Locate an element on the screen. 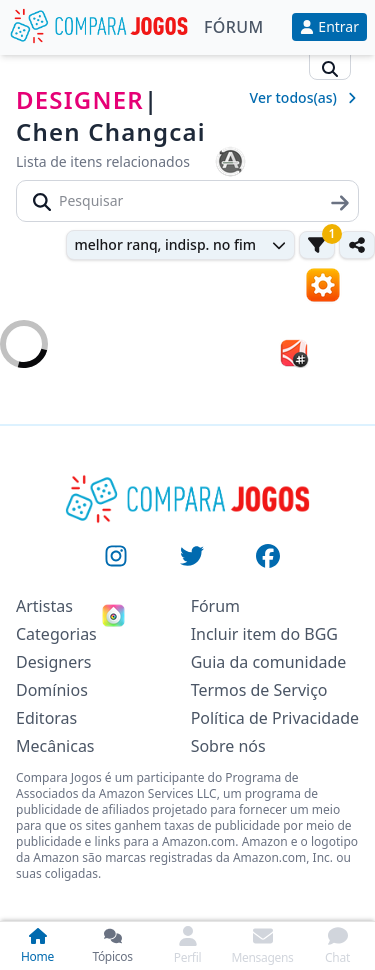  open color preferences settings is located at coordinates (113, 615).